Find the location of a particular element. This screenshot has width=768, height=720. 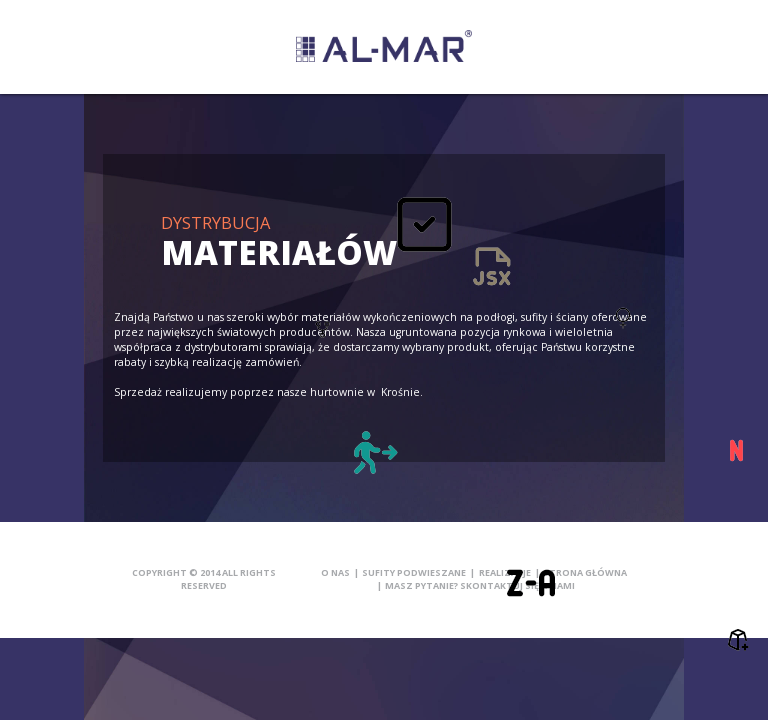

add a new 3D object or model is located at coordinates (738, 640).